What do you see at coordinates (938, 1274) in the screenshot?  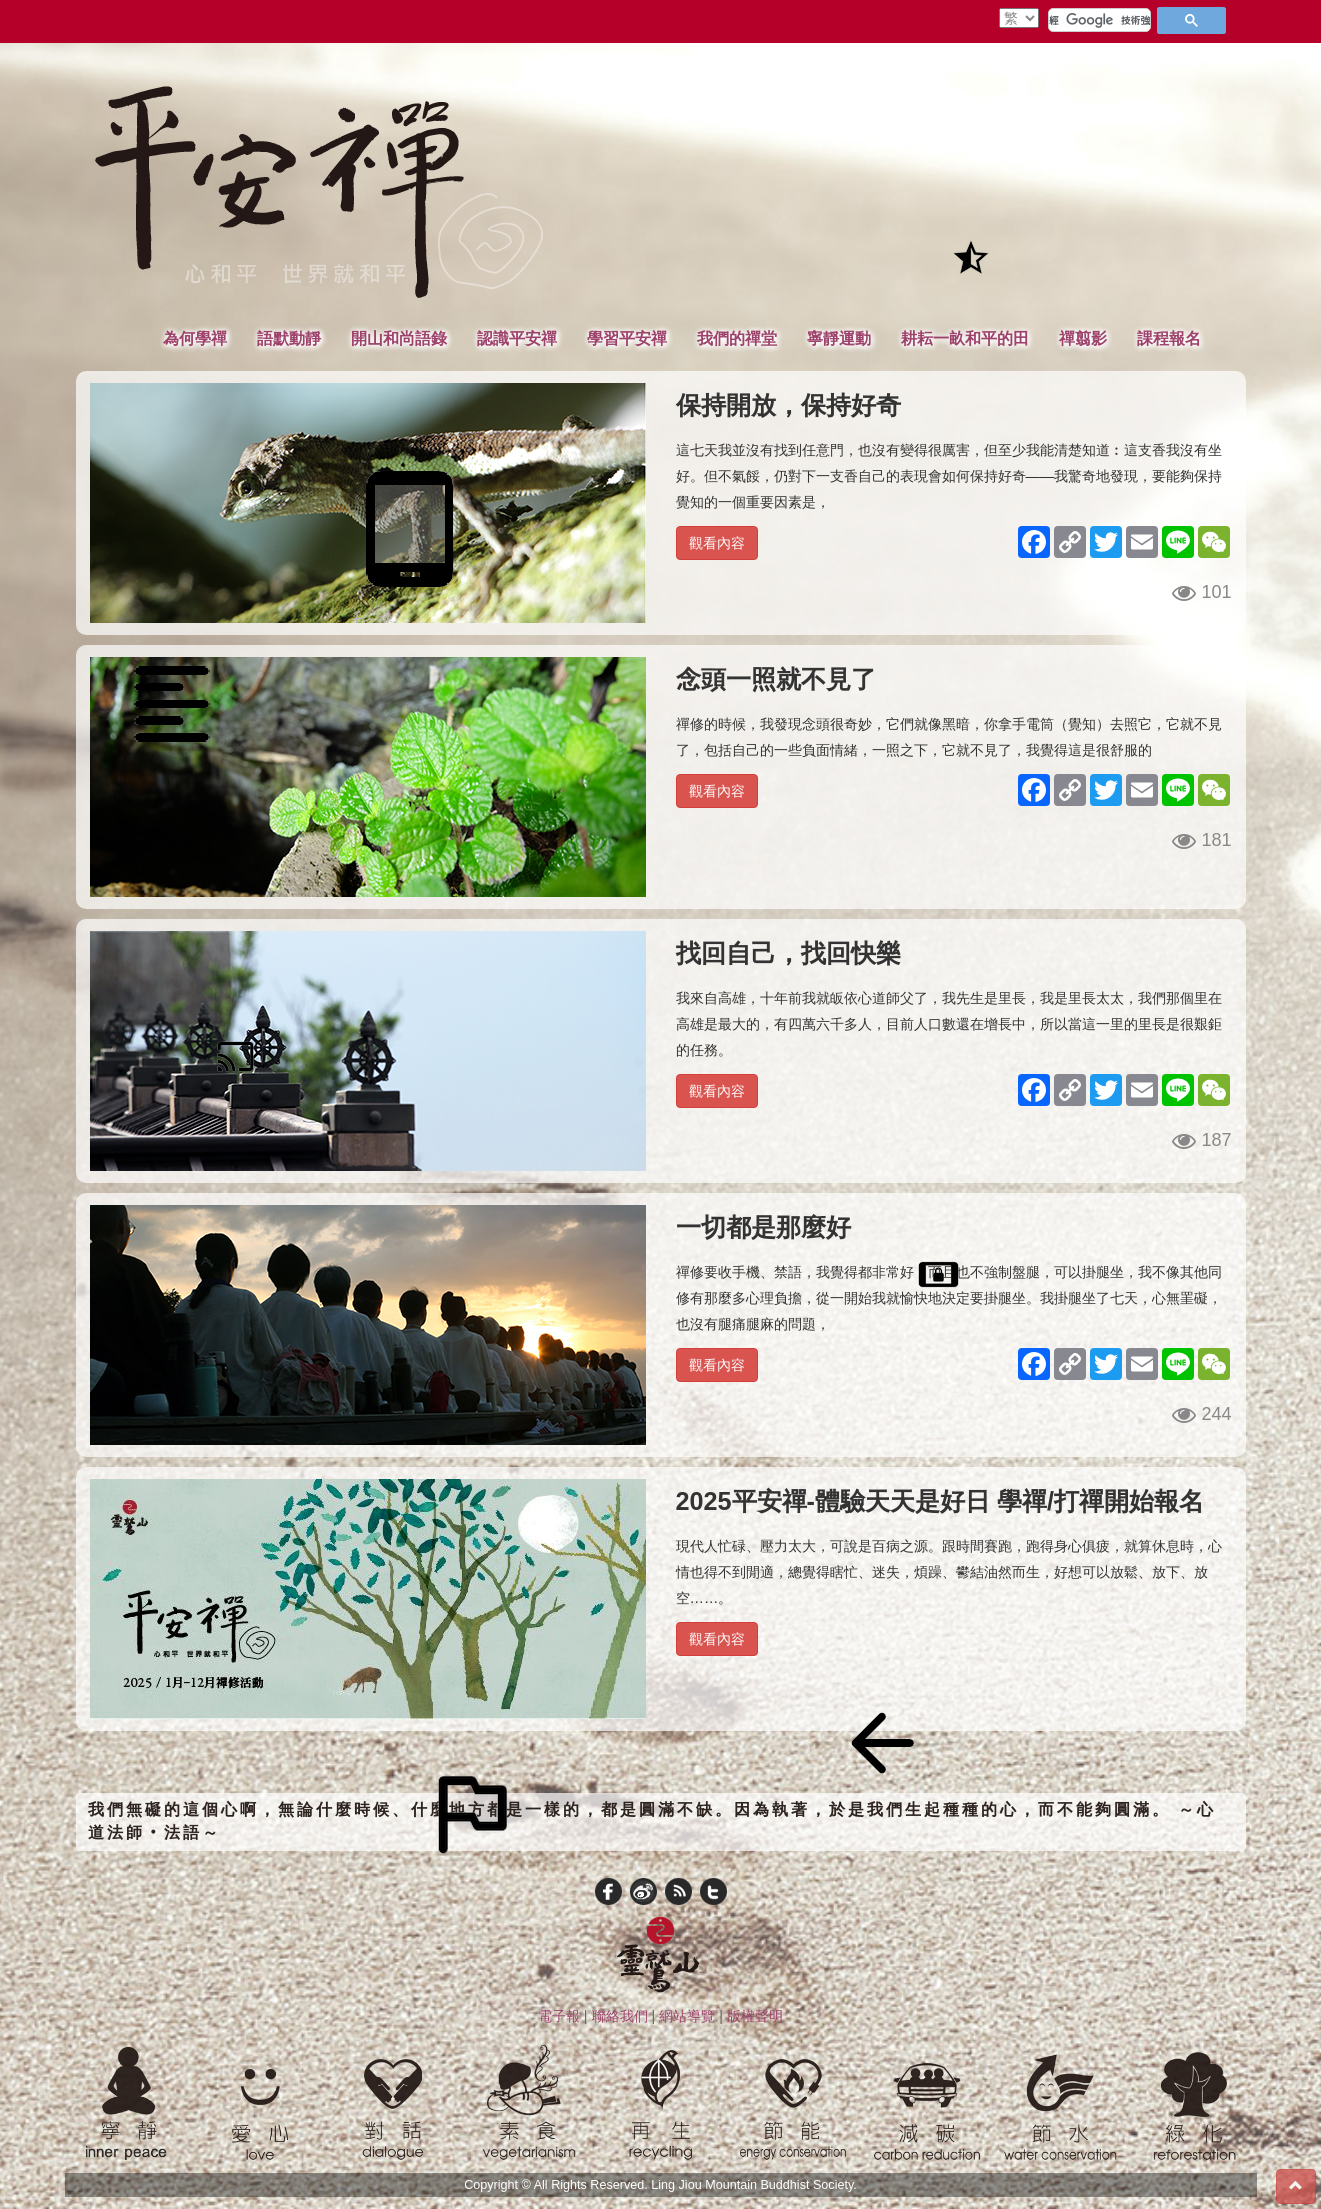 I see `lock screen in landscape orientation` at bounding box center [938, 1274].